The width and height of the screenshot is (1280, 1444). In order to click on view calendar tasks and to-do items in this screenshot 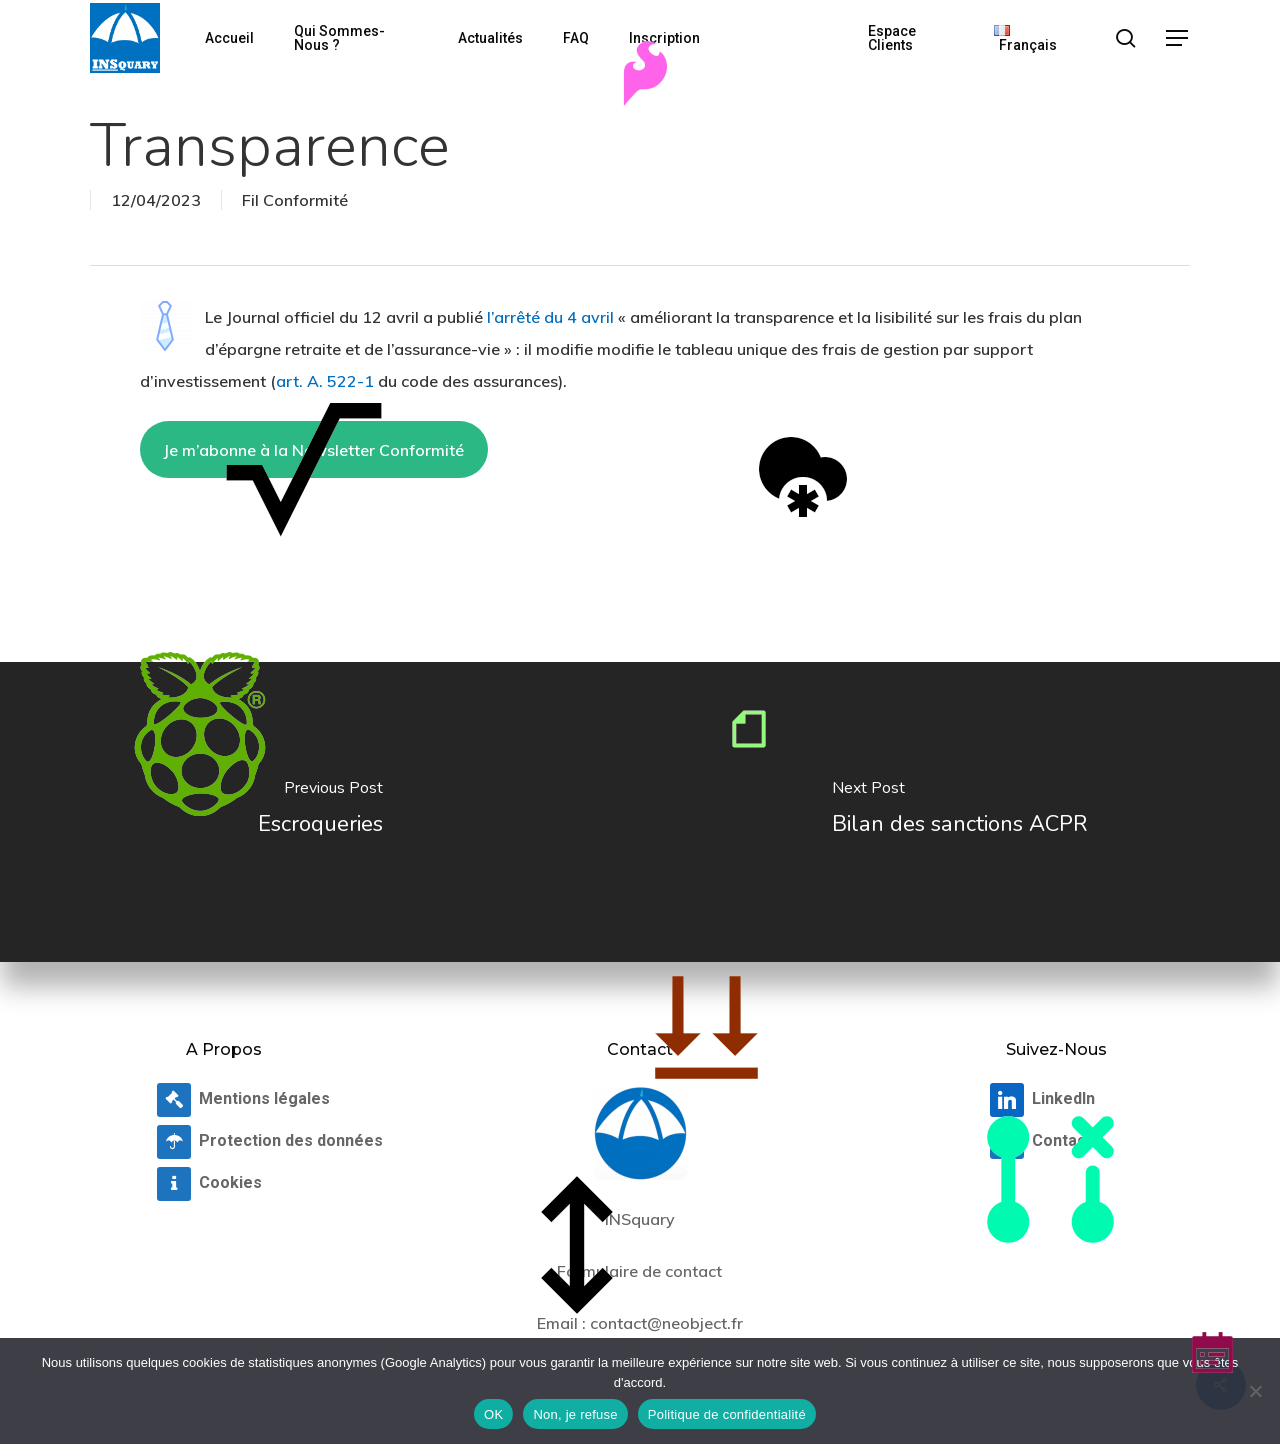, I will do `click(1212, 1354)`.